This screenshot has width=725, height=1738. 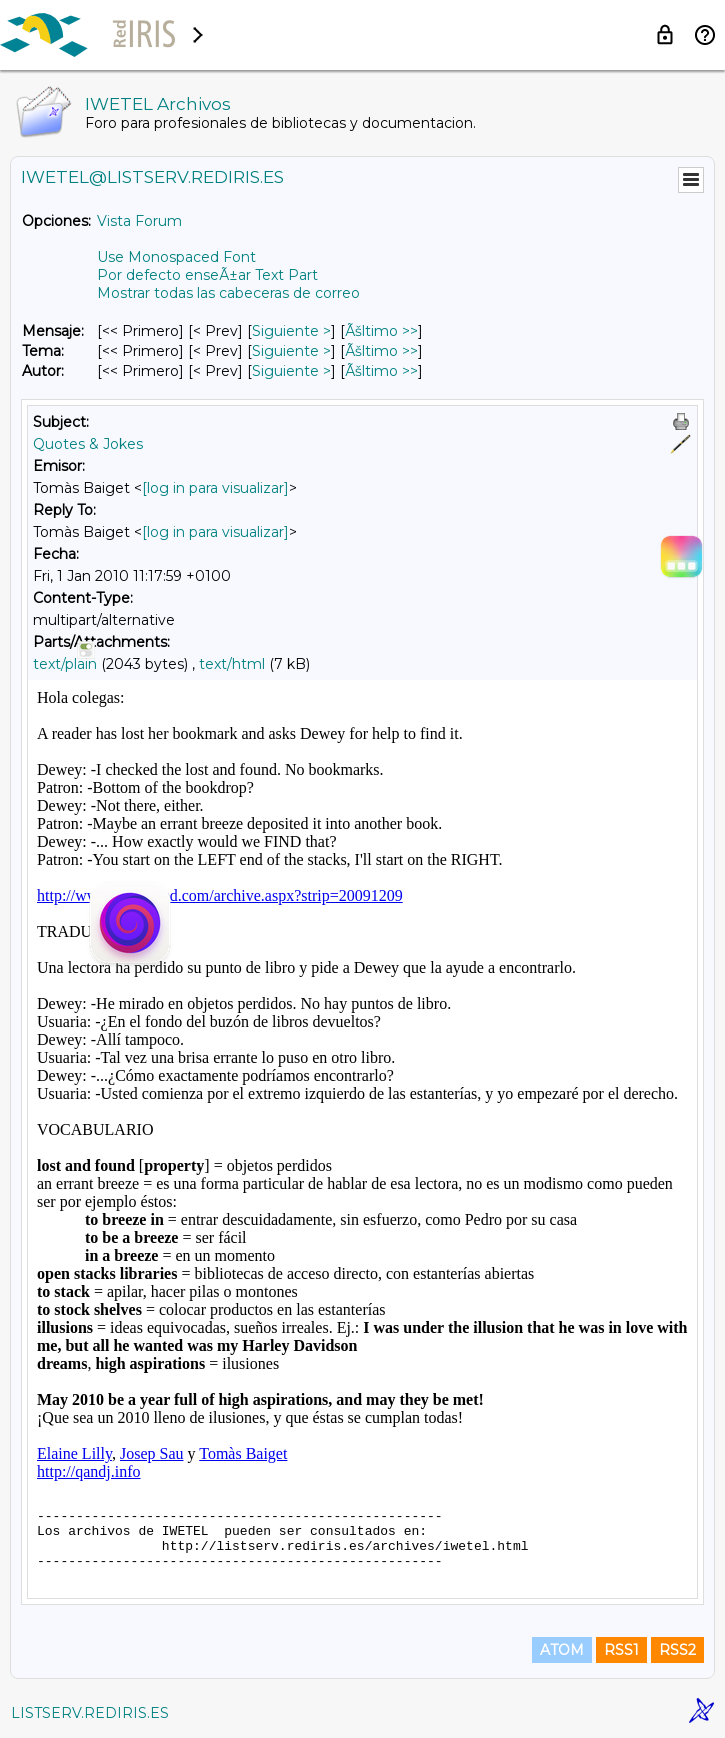 What do you see at coordinates (130, 923) in the screenshot?
I see `open transporter app for uploading content to app store connect` at bounding box center [130, 923].